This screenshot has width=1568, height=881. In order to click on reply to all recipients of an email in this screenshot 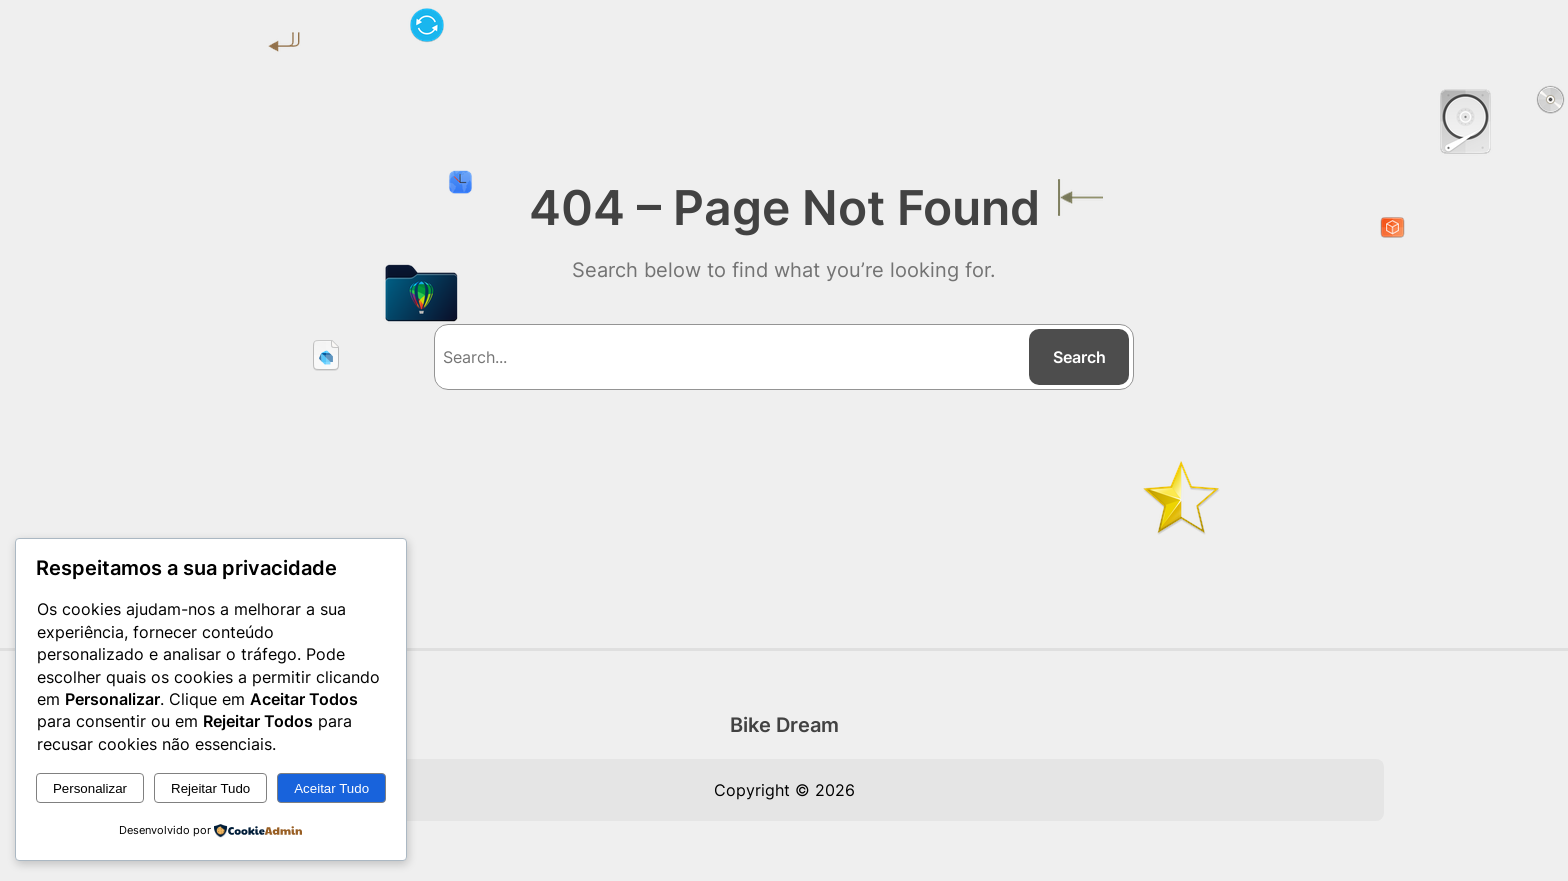, I will do `click(283, 39)`.